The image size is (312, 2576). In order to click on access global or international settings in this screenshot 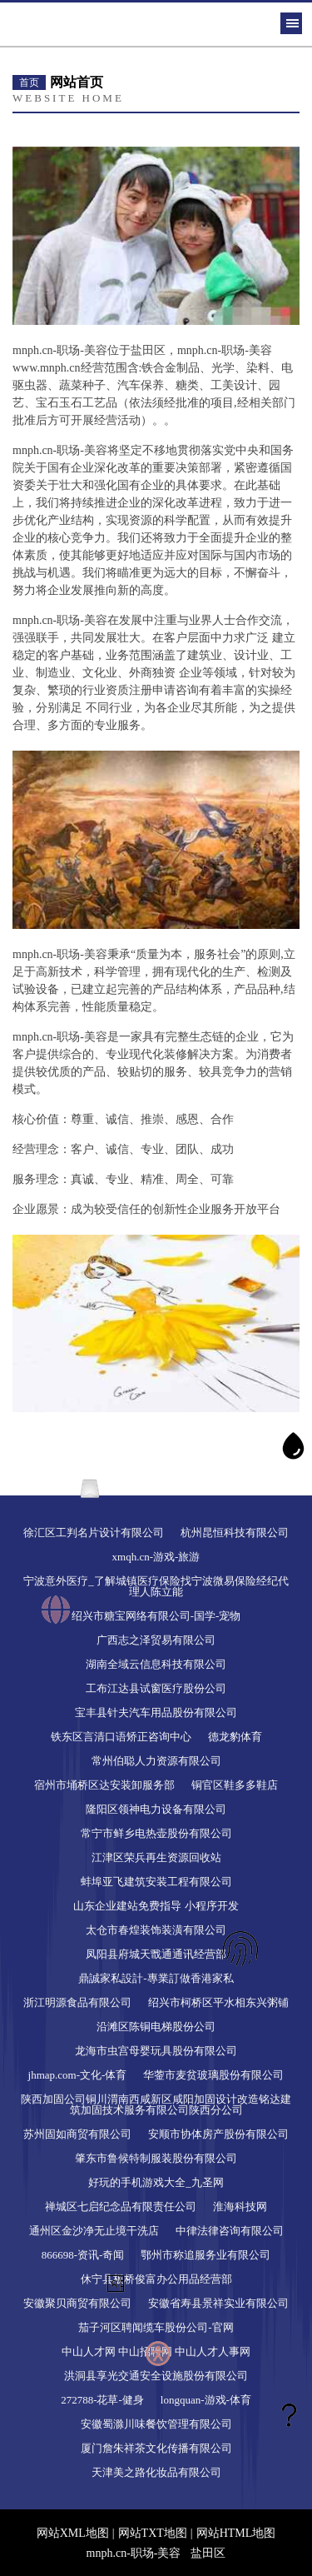, I will do `click(56, 1610)`.